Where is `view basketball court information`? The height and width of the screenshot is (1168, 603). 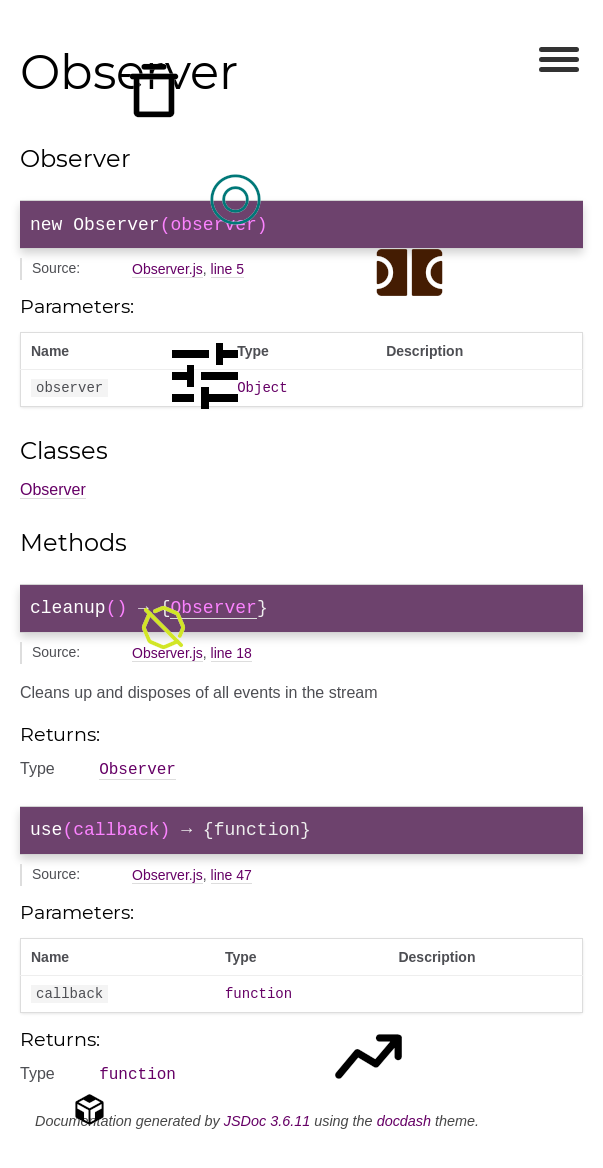
view basketball court information is located at coordinates (409, 272).